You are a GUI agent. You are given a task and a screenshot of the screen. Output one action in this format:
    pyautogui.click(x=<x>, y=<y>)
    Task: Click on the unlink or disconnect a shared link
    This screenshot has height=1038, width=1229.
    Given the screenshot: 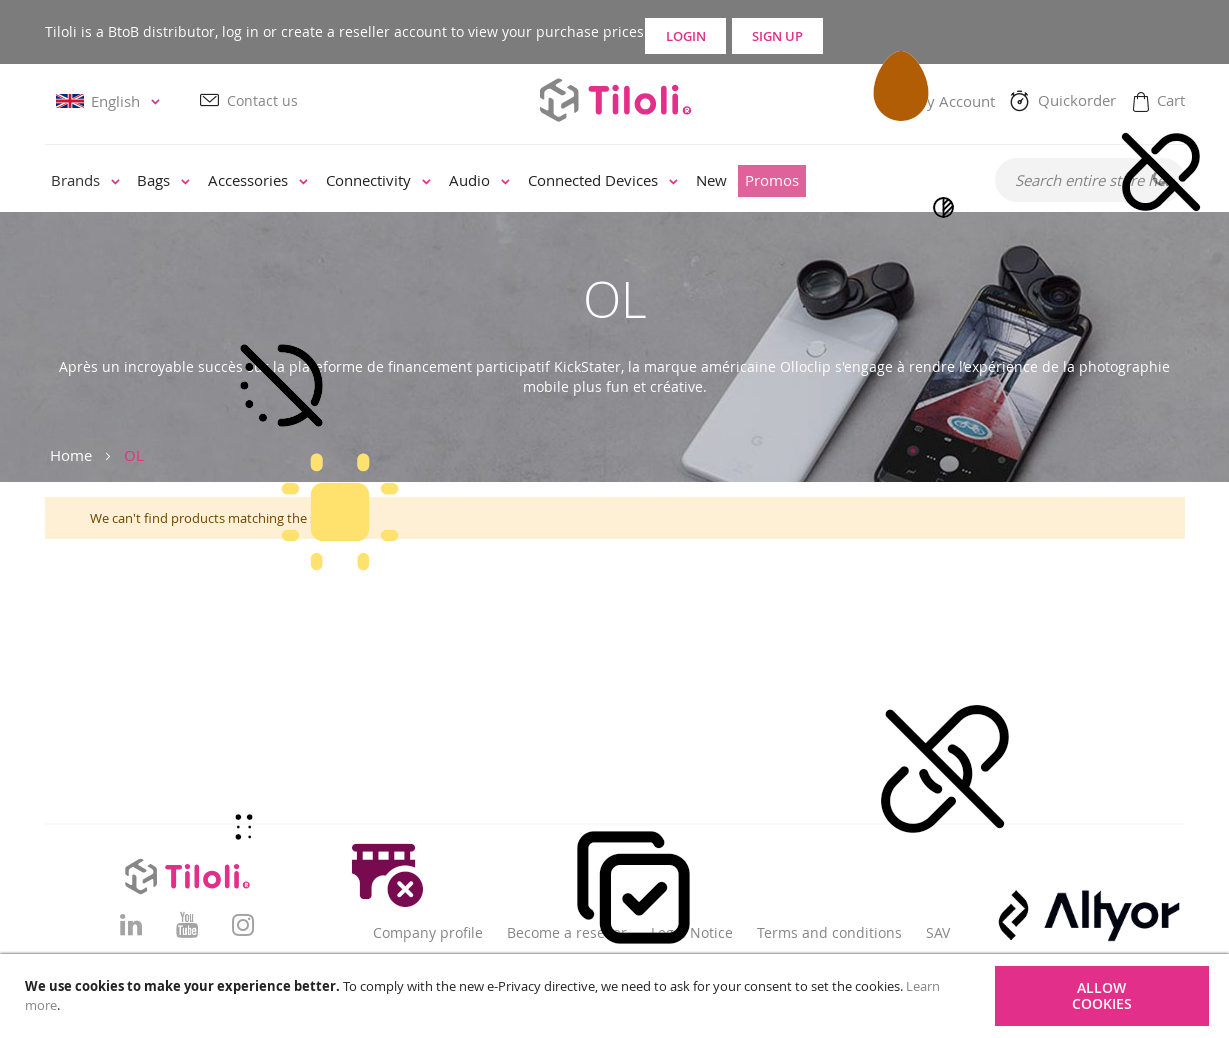 What is the action you would take?
    pyautogui.click(x=945, y=769)
    